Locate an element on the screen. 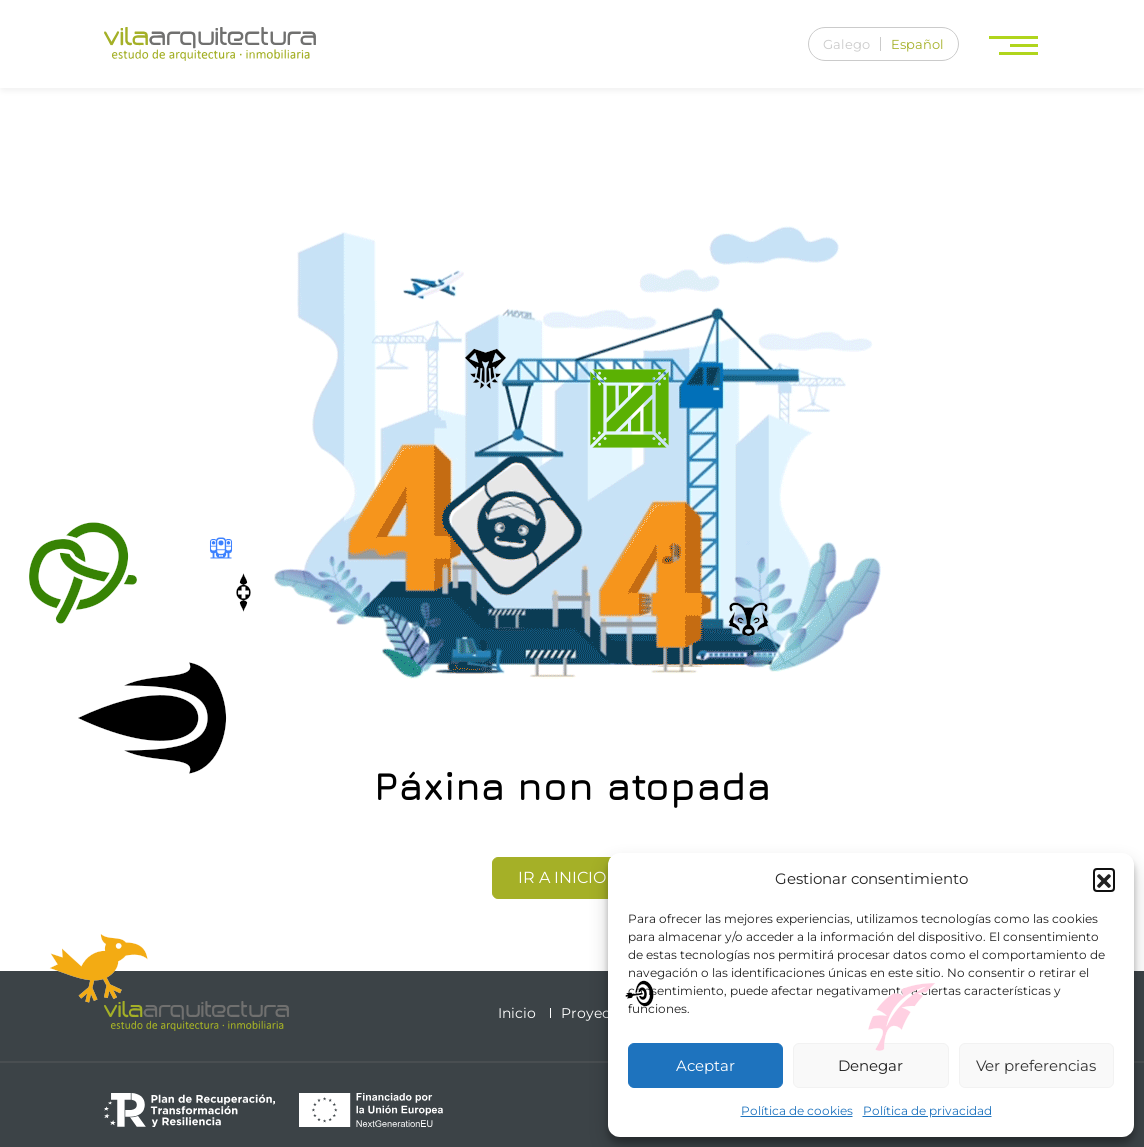 This screenshot has width=1144, height=1147. compose a new message or document is located at coordinates (902, 1016).